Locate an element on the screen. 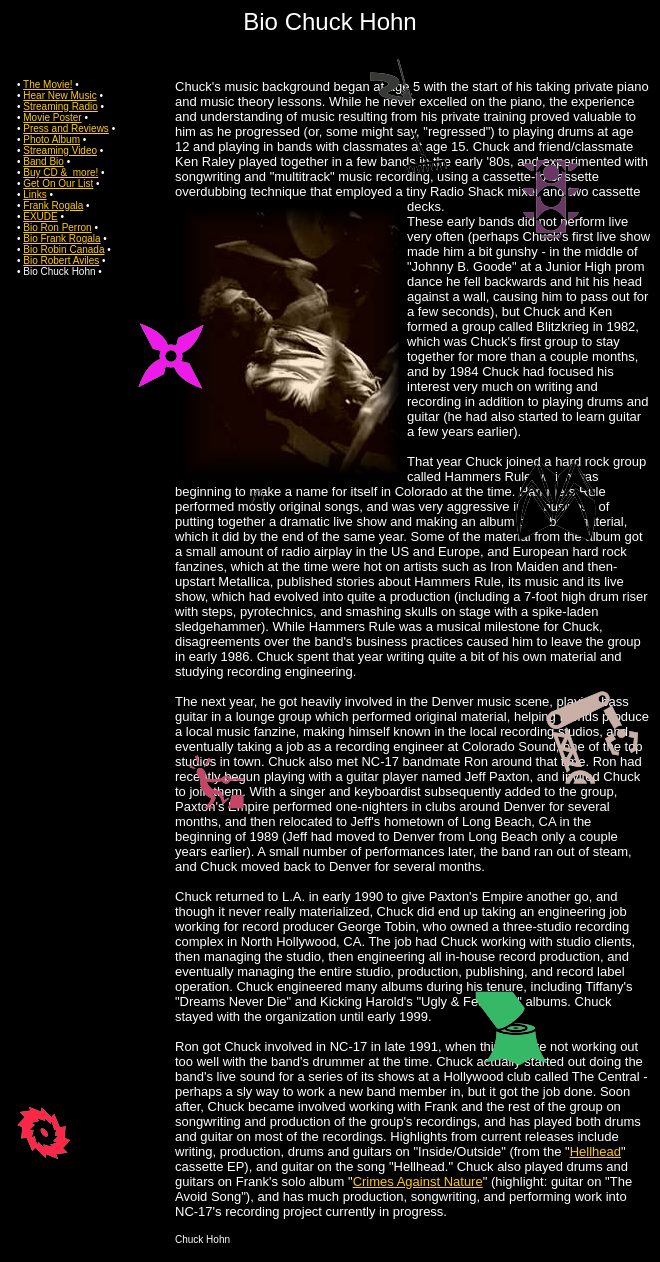 Image resolution: width=660 pixels, height=1262 pixels. access gardening tools or yard work features is located at coordinates (426, 153).